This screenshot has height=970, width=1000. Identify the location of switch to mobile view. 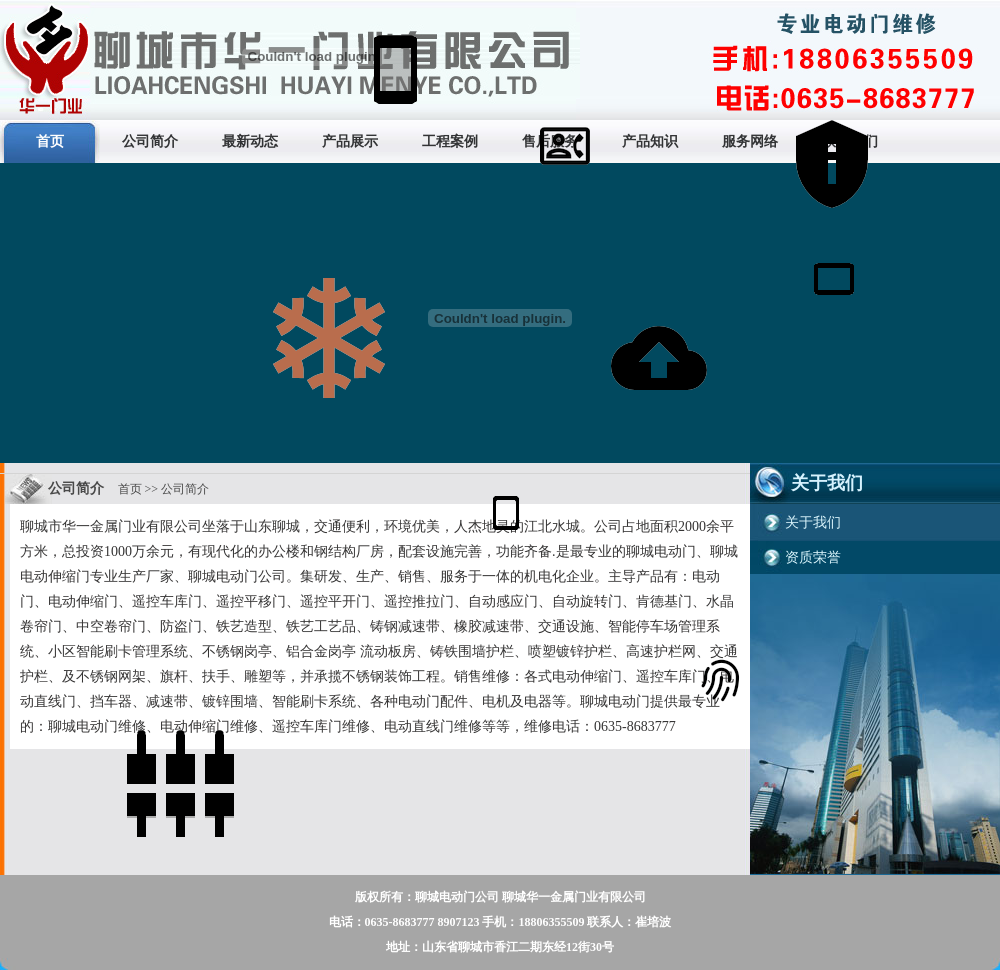
(395, 69).